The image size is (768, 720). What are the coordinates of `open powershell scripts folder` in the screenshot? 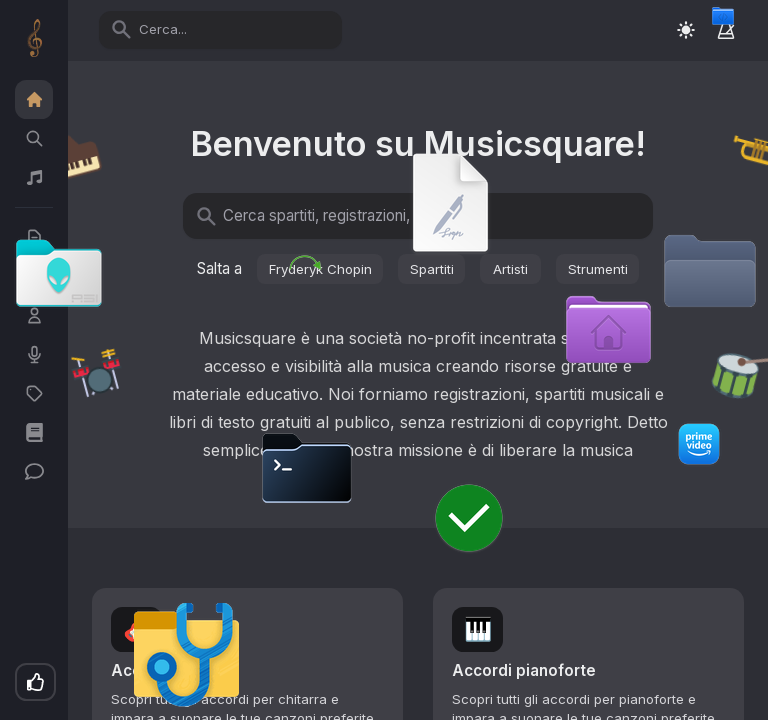 It's located at (306, 470).